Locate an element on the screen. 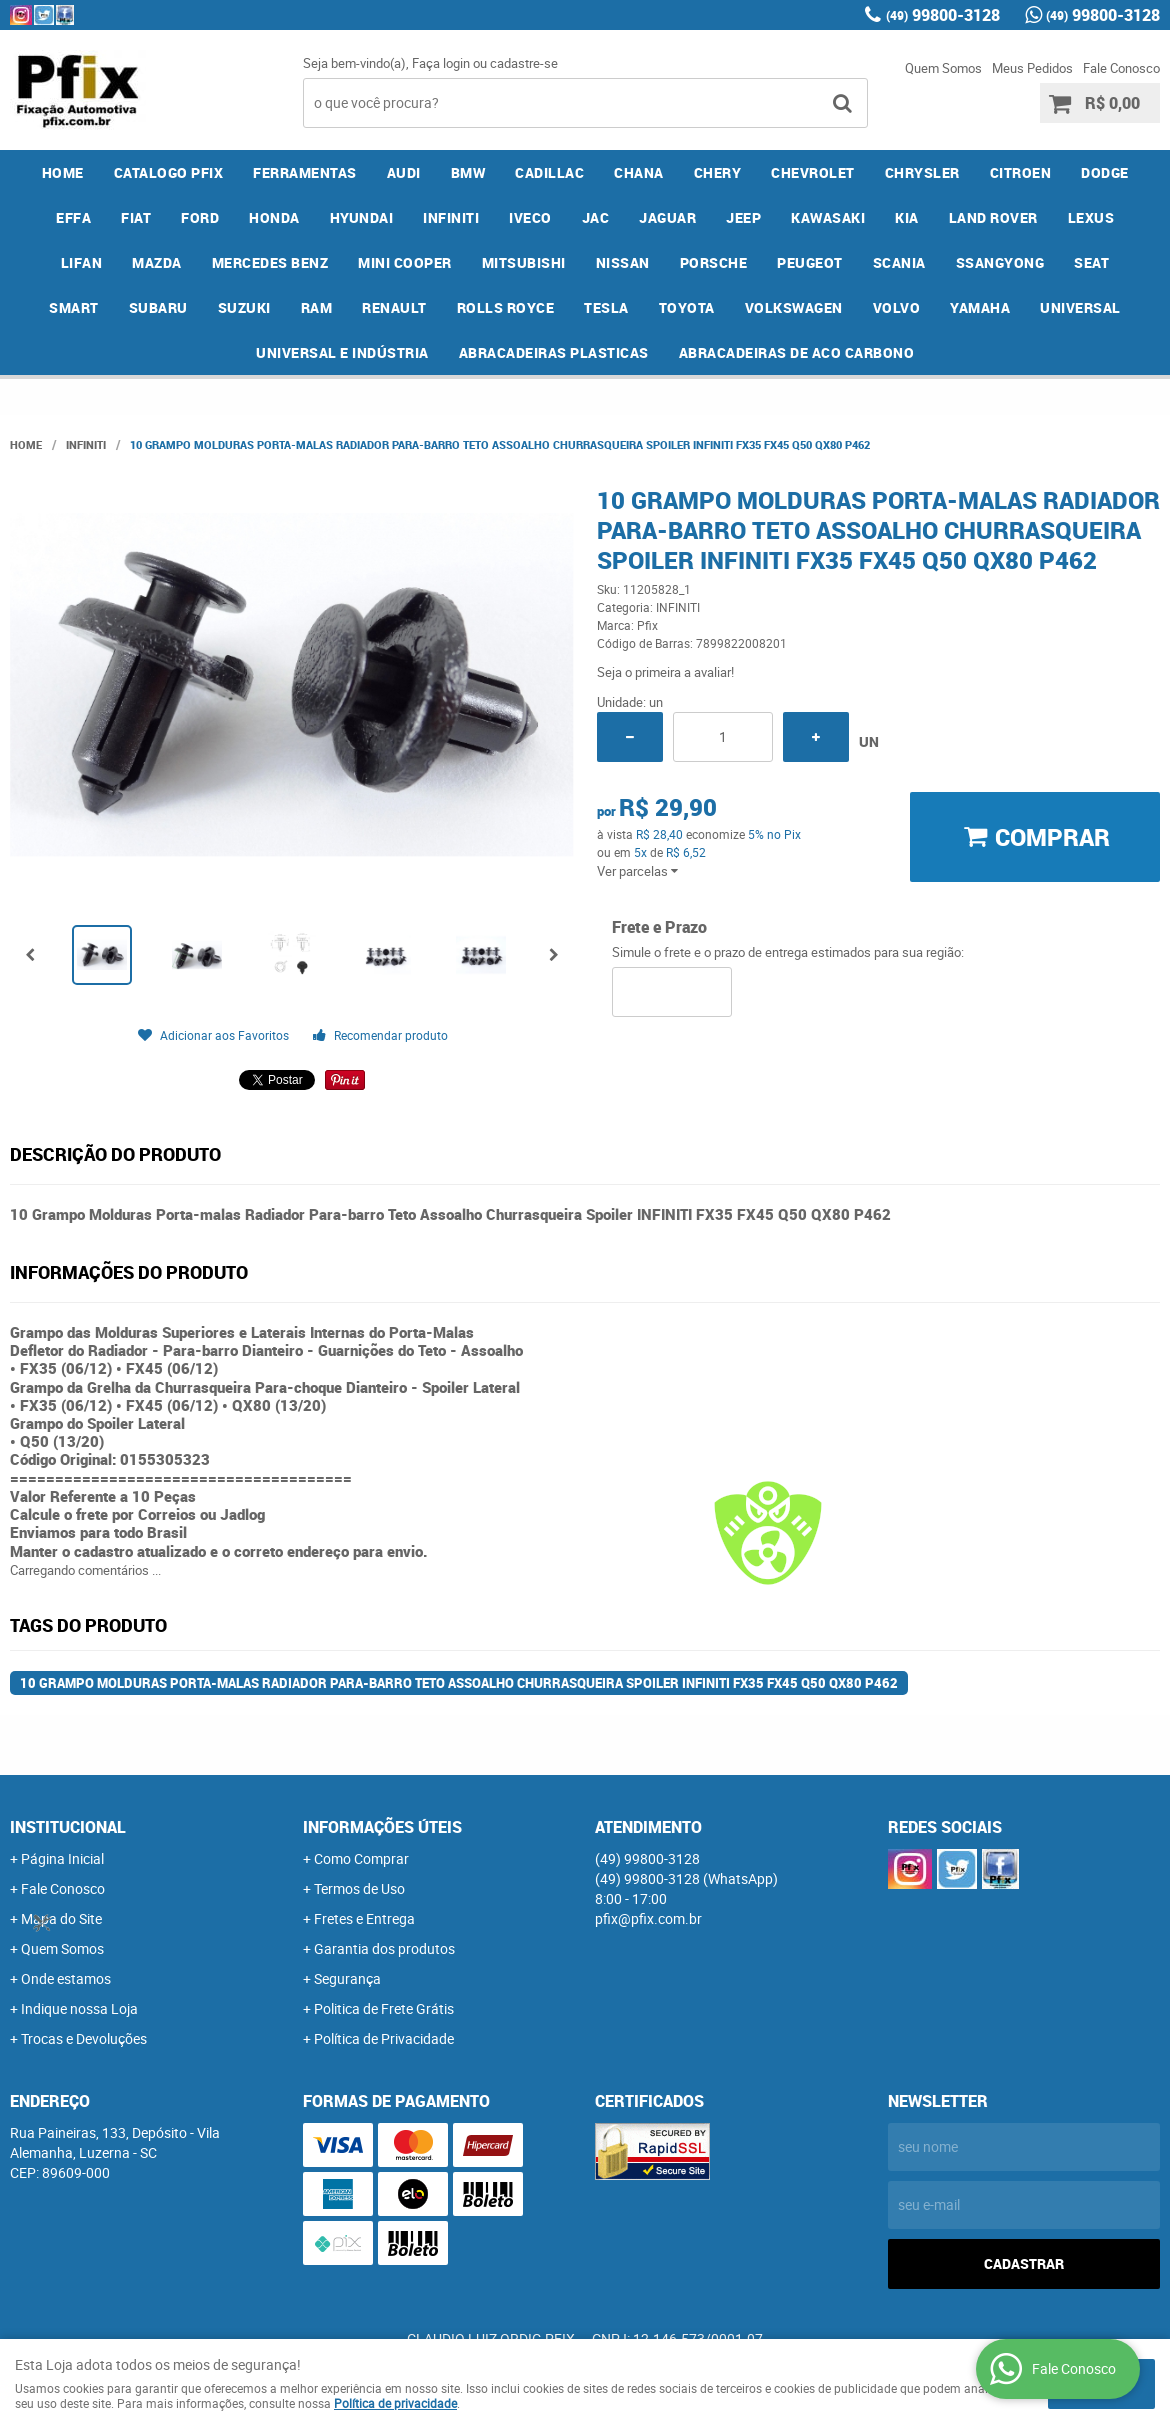 This screenshot has height=2429, width=1170. select the air man character is located at coordinates (768, 1533).